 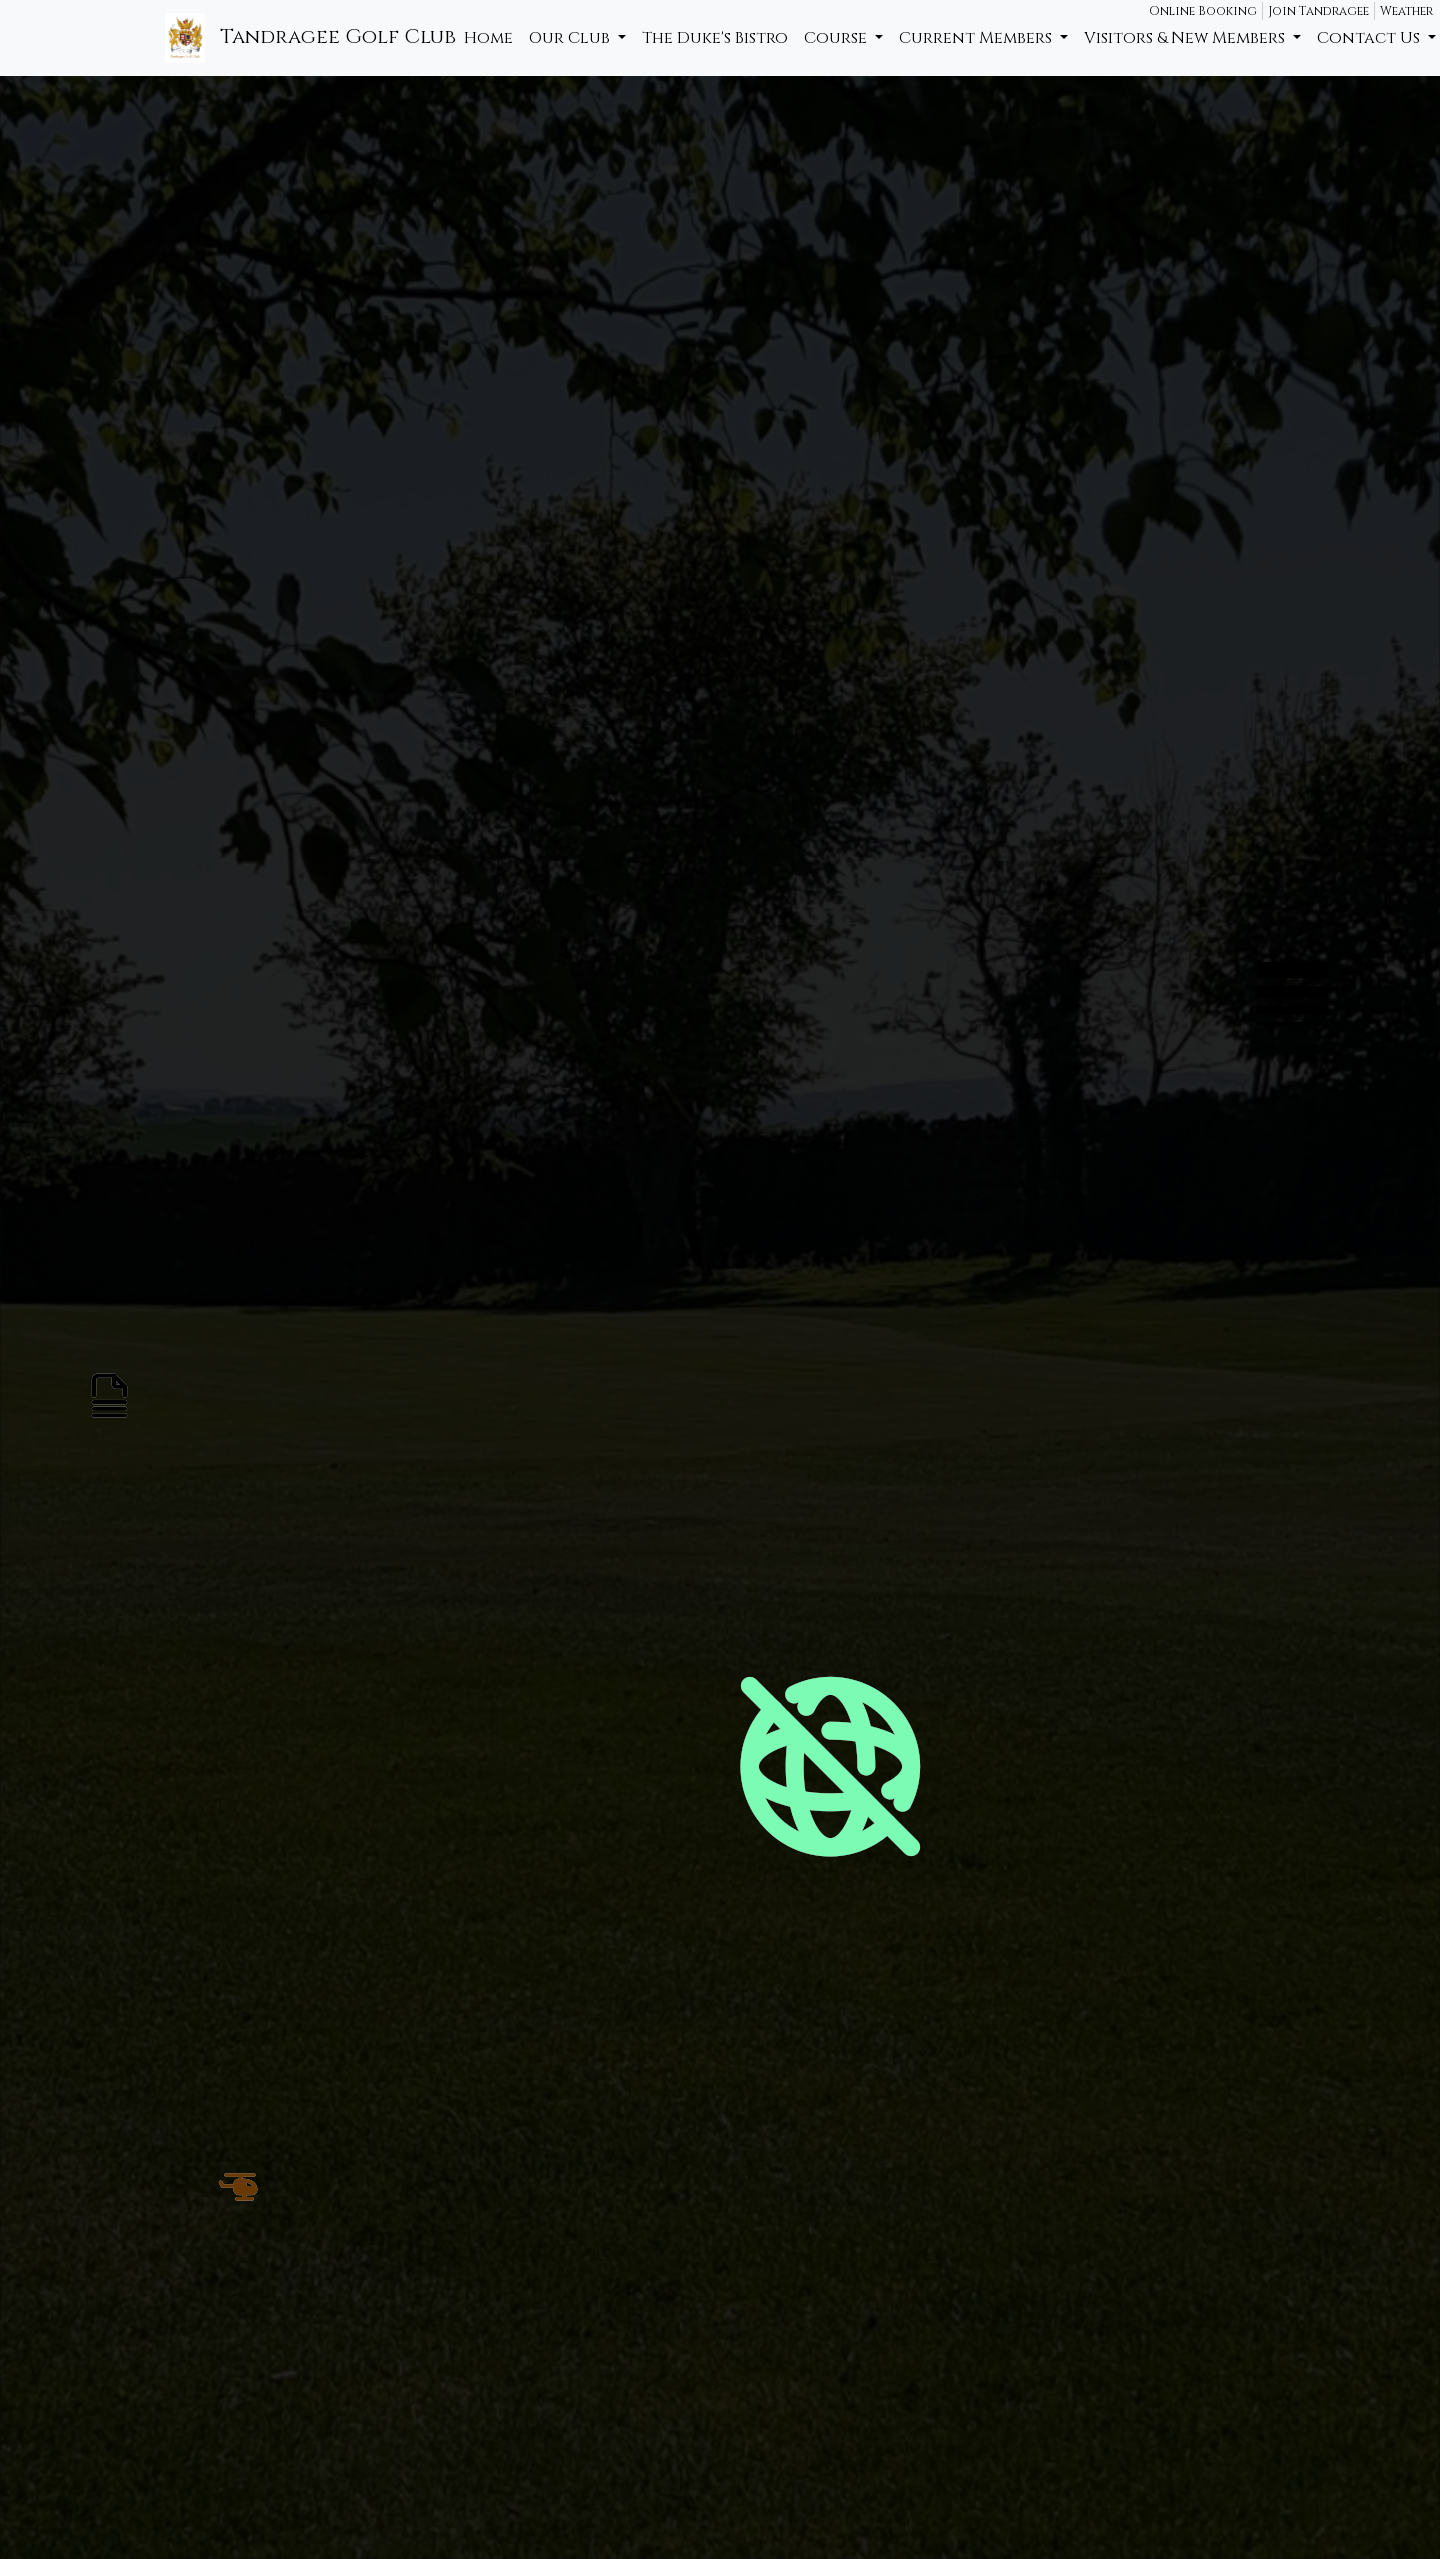 What do you see at coordinates (109, 1395) in the screenshot?
I see `view stacked documents or file collection` at bounding box center [109, 1395].